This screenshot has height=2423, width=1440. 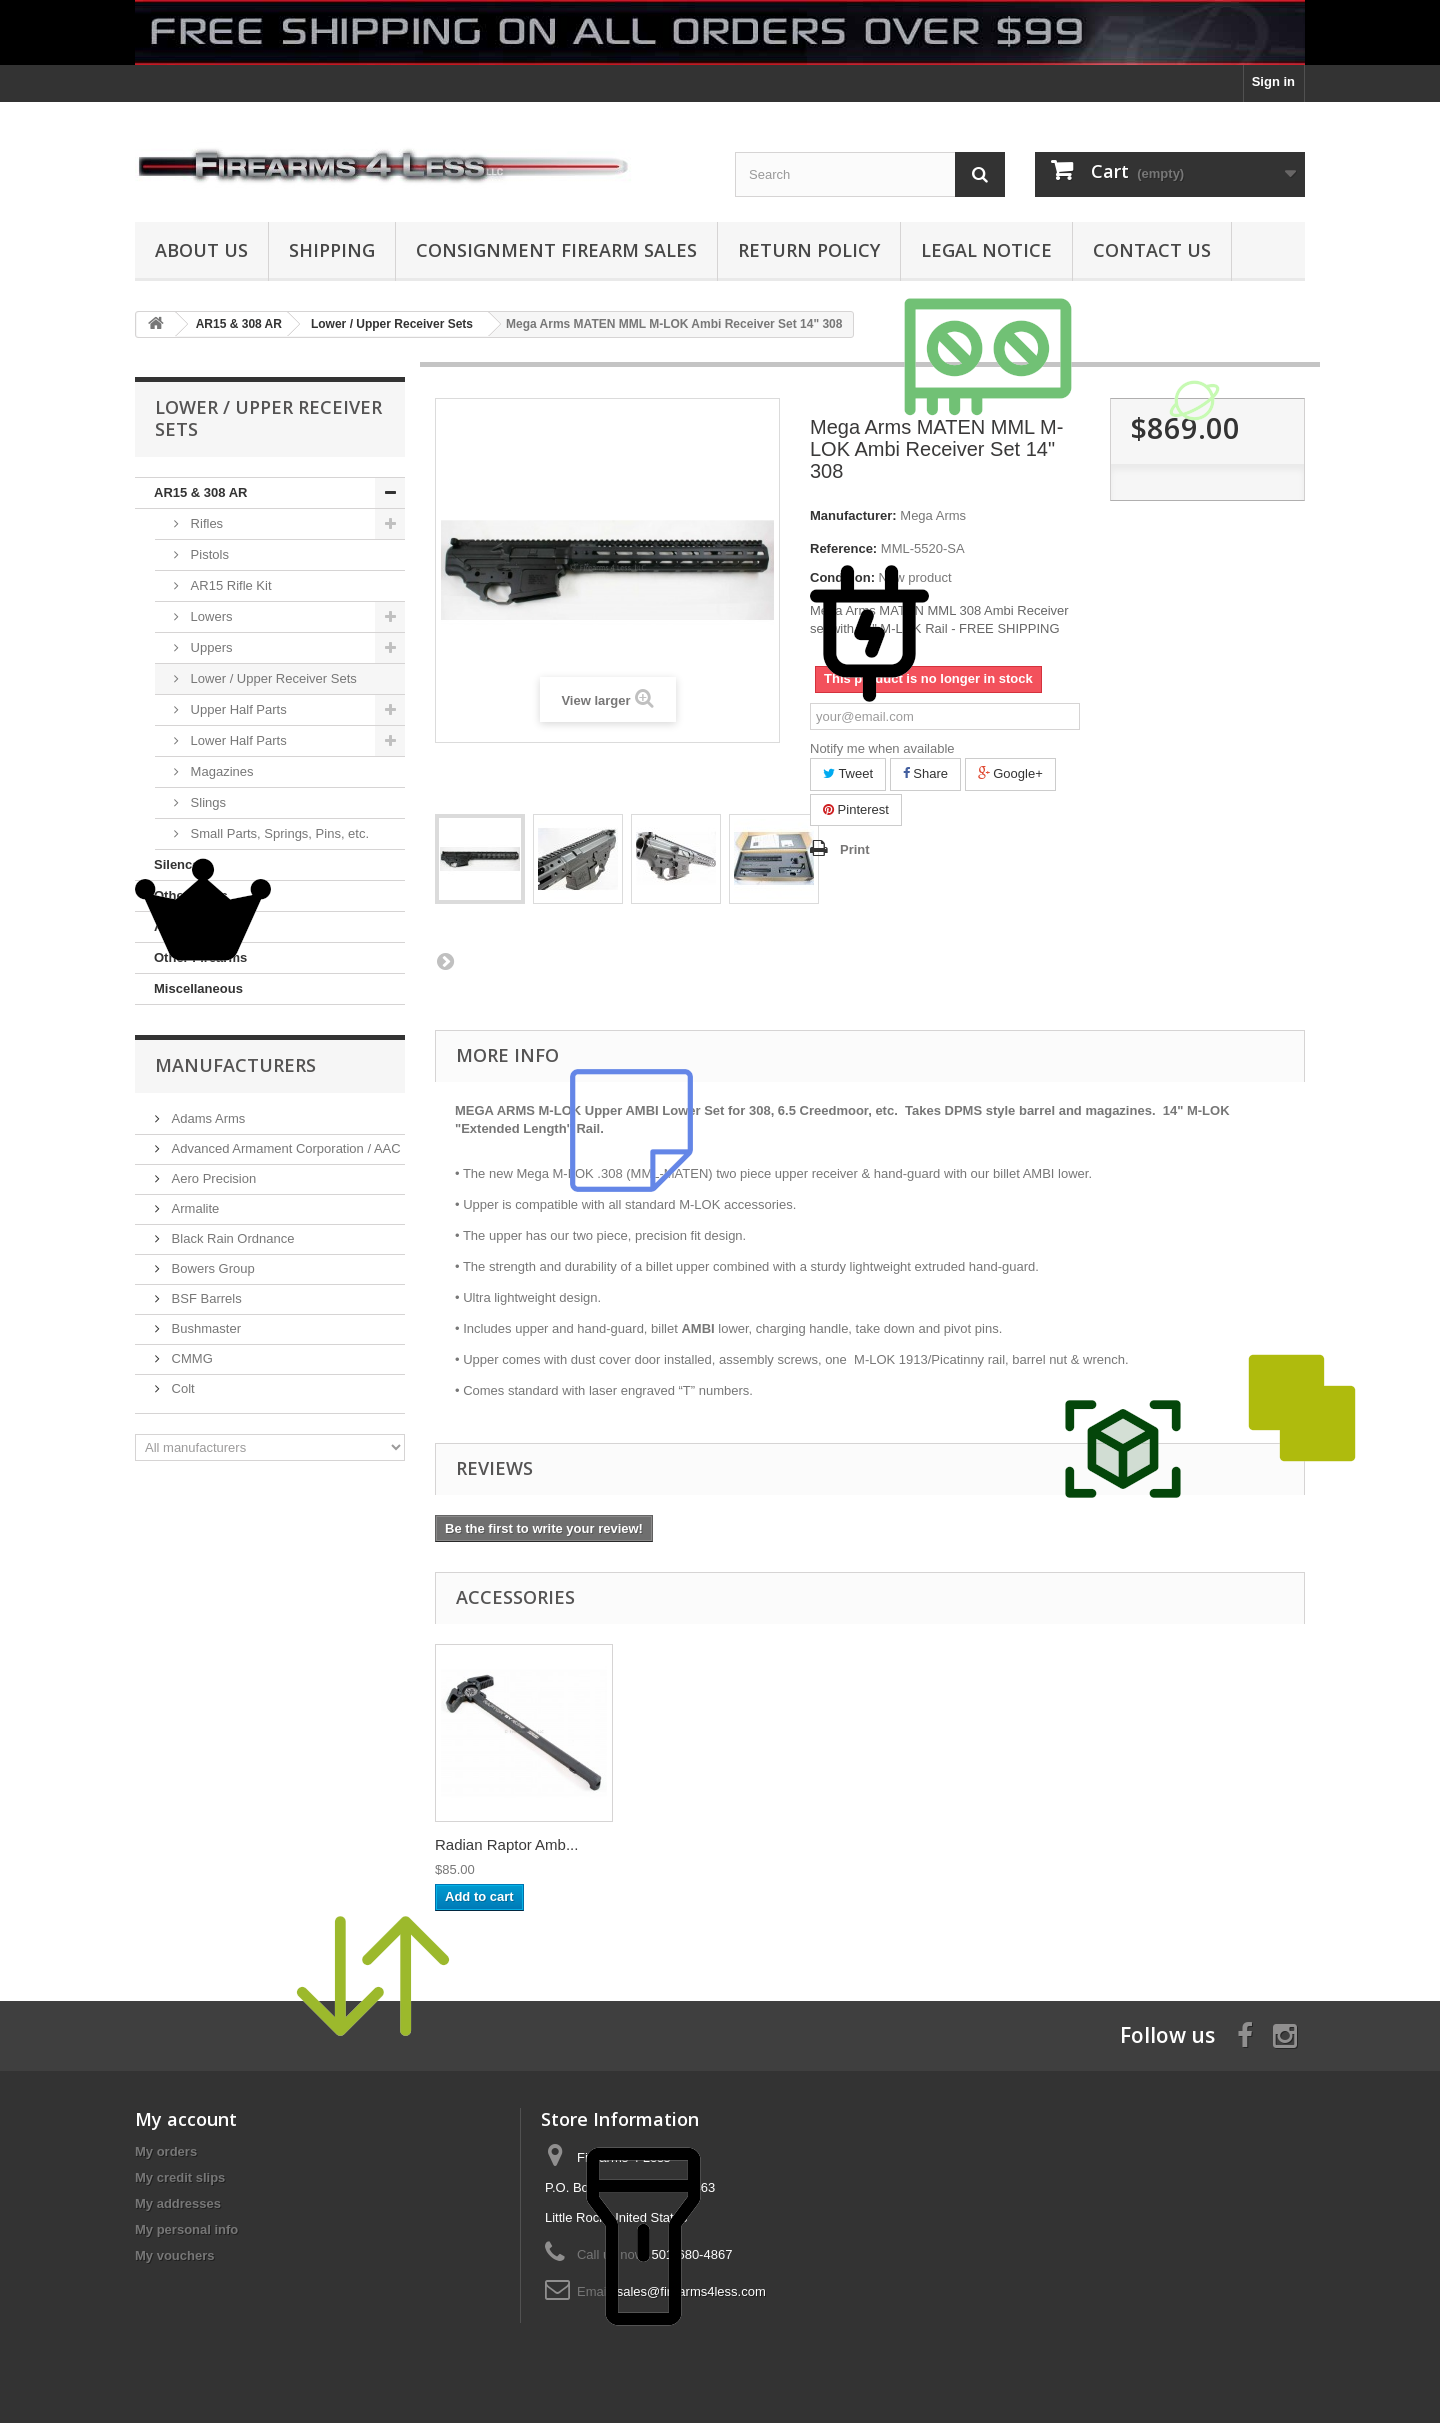 I want to click on merge or unite selected layers, so click(x=1302, y=1408).